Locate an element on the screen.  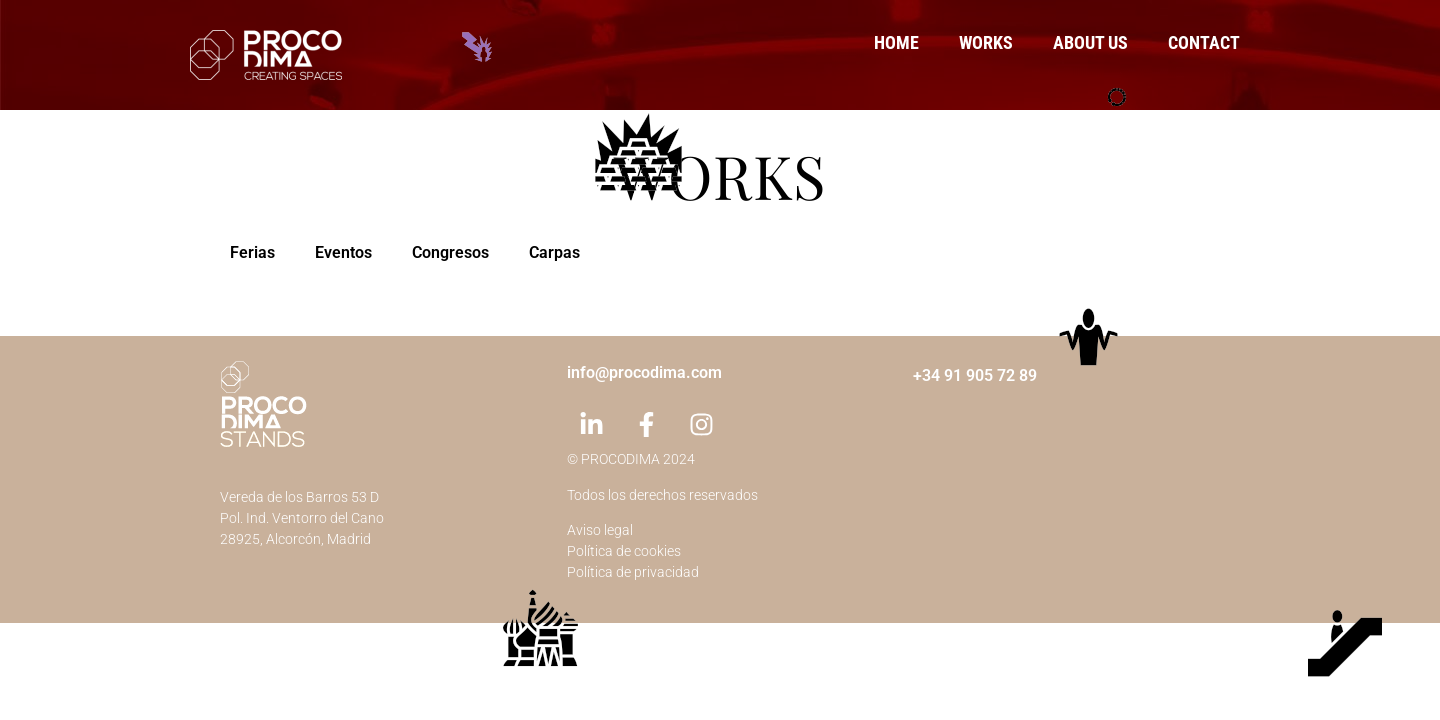
view your in-game currency or gold balance is located at coordinates (638, 148).